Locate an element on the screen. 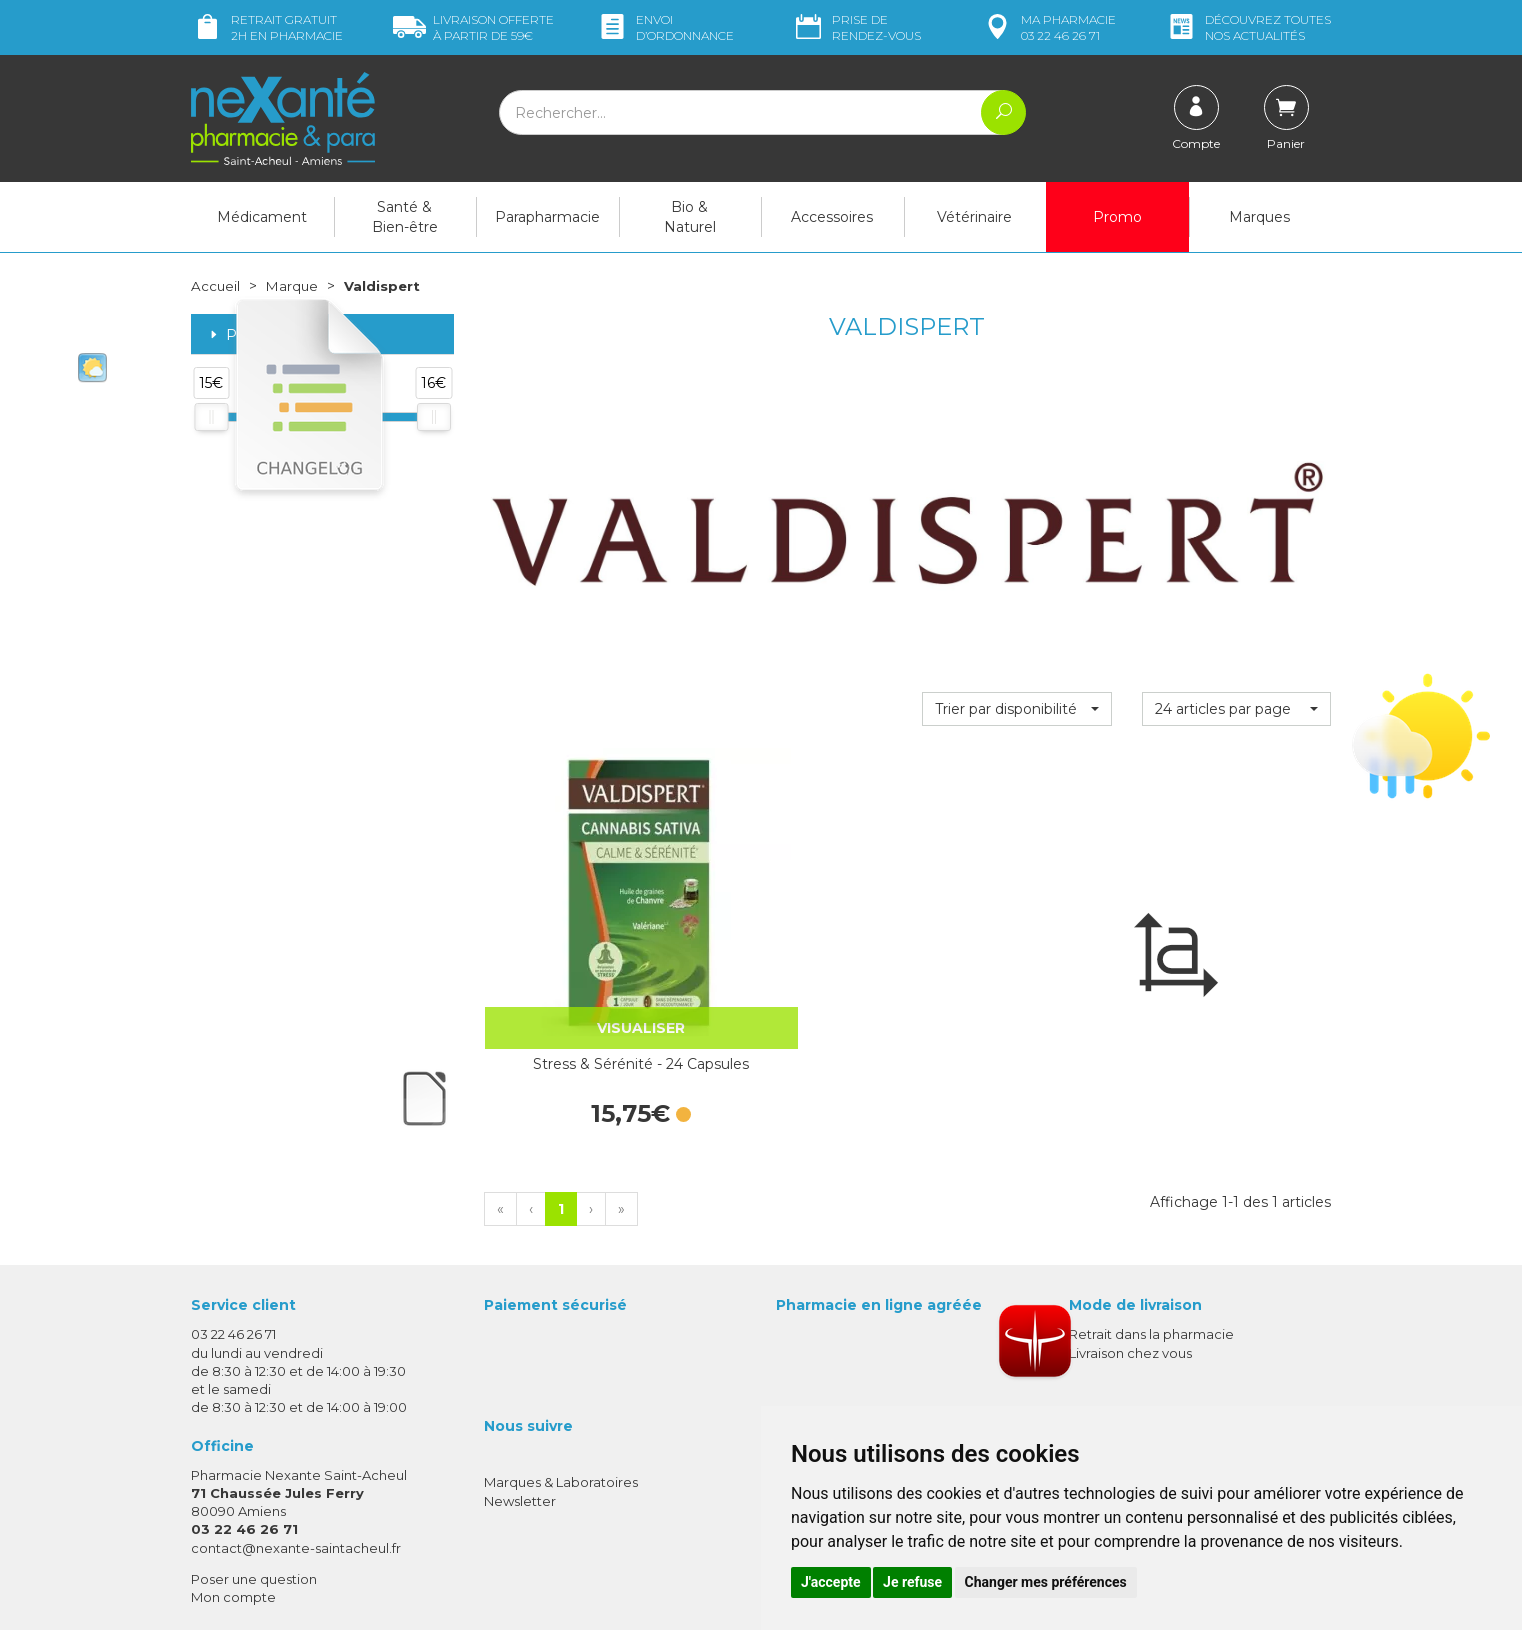 The image size is (1522, 1630). launch ioquake3 game engine is located at coordinates (1035, 1341).